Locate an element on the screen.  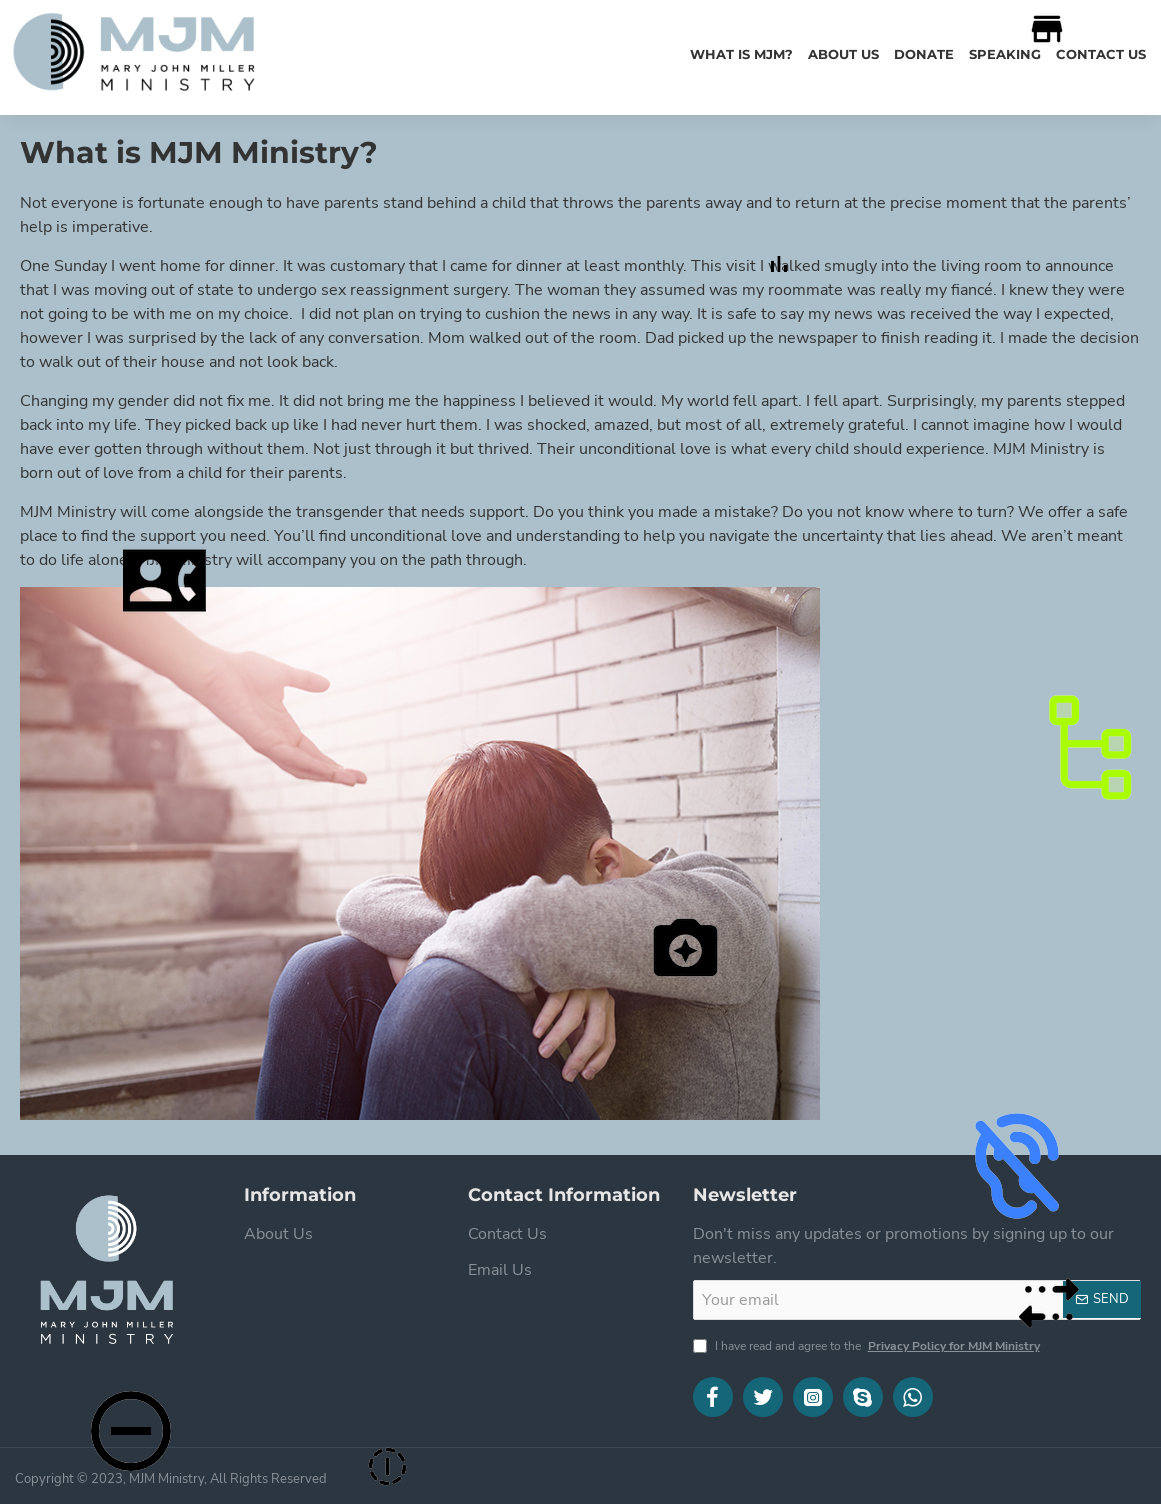
view multiple stops on a route is located at coordinates (1049, 1303).